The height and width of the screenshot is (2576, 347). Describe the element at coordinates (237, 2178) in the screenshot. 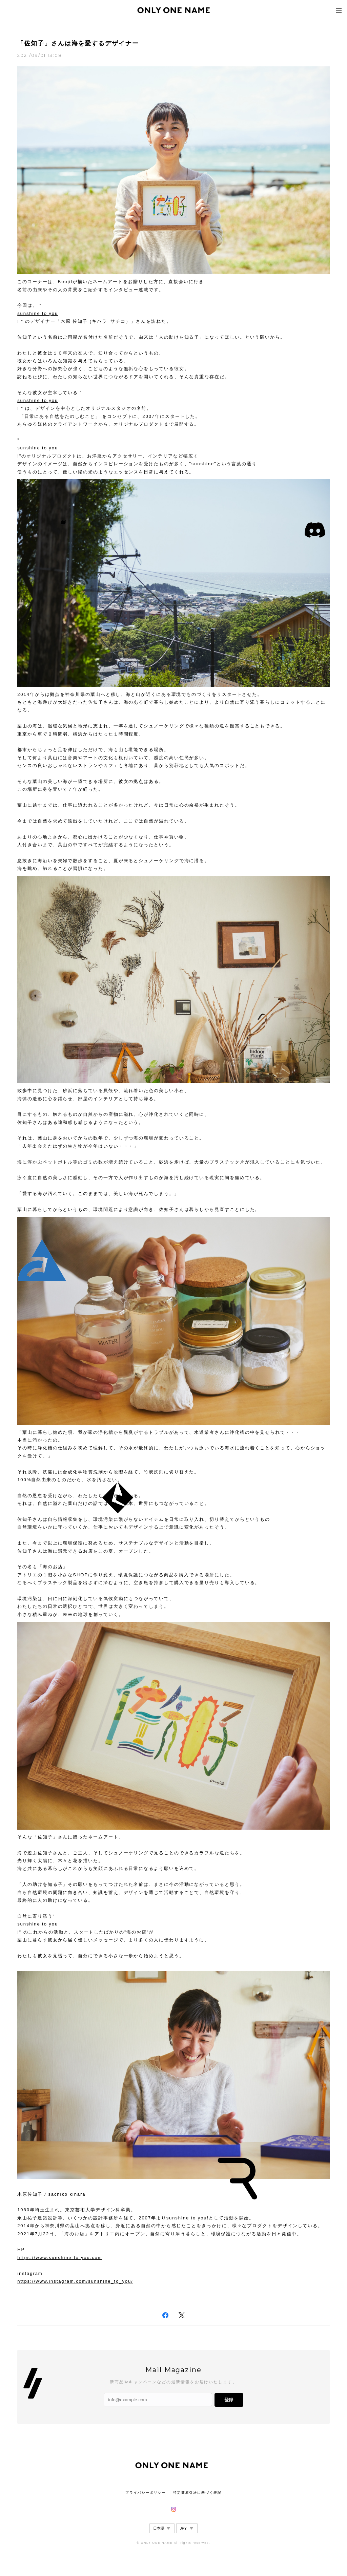

I see `rive animation platform logo` at that location.